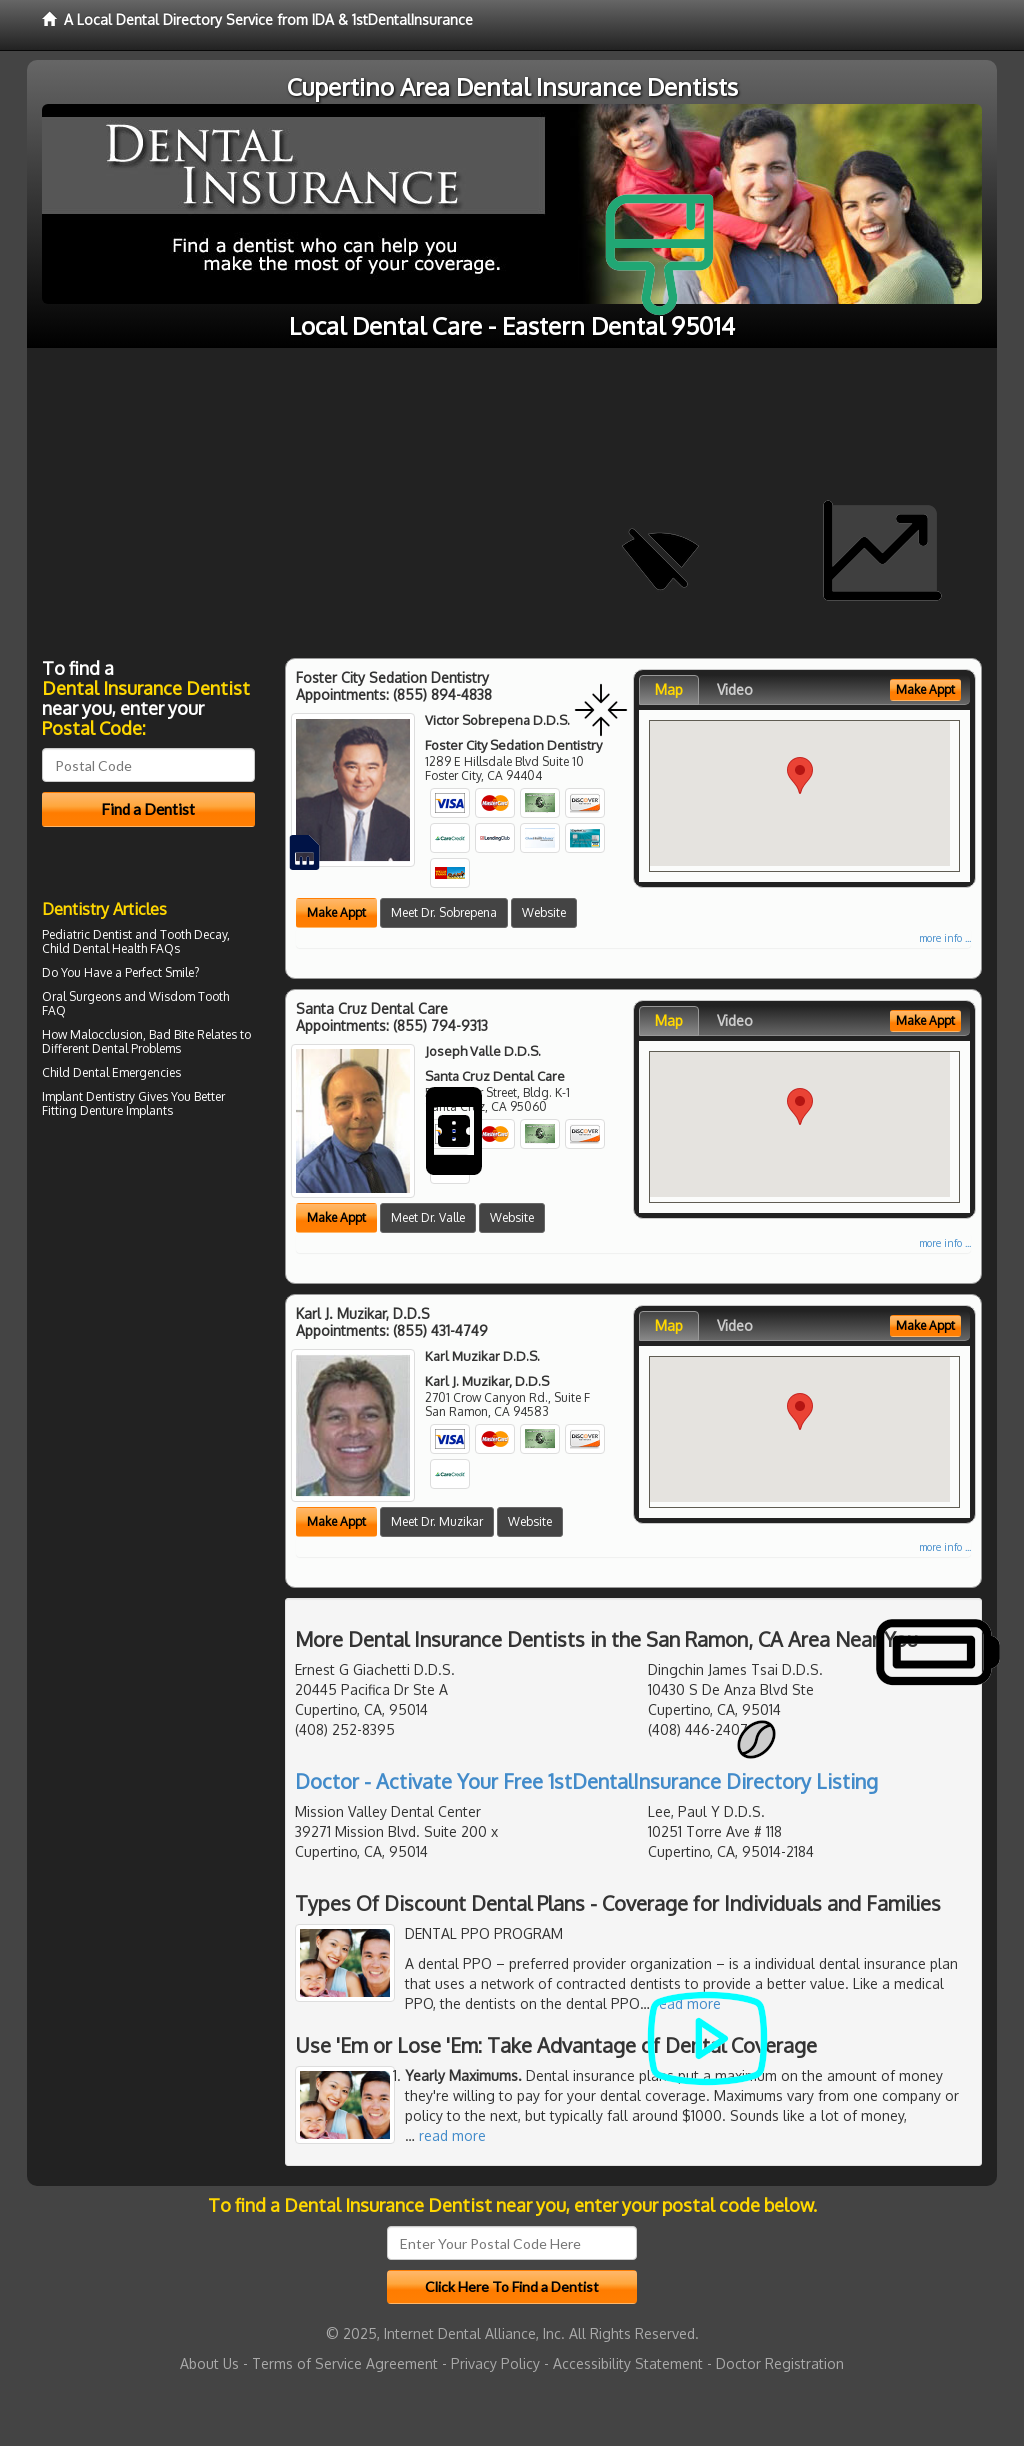 This screenshot has width=1024, height=2446. What do you see at coordinates (756, 1739) in the screenshot?
I see `access coffee shop or café locations` at bounding box center [756, 1739].